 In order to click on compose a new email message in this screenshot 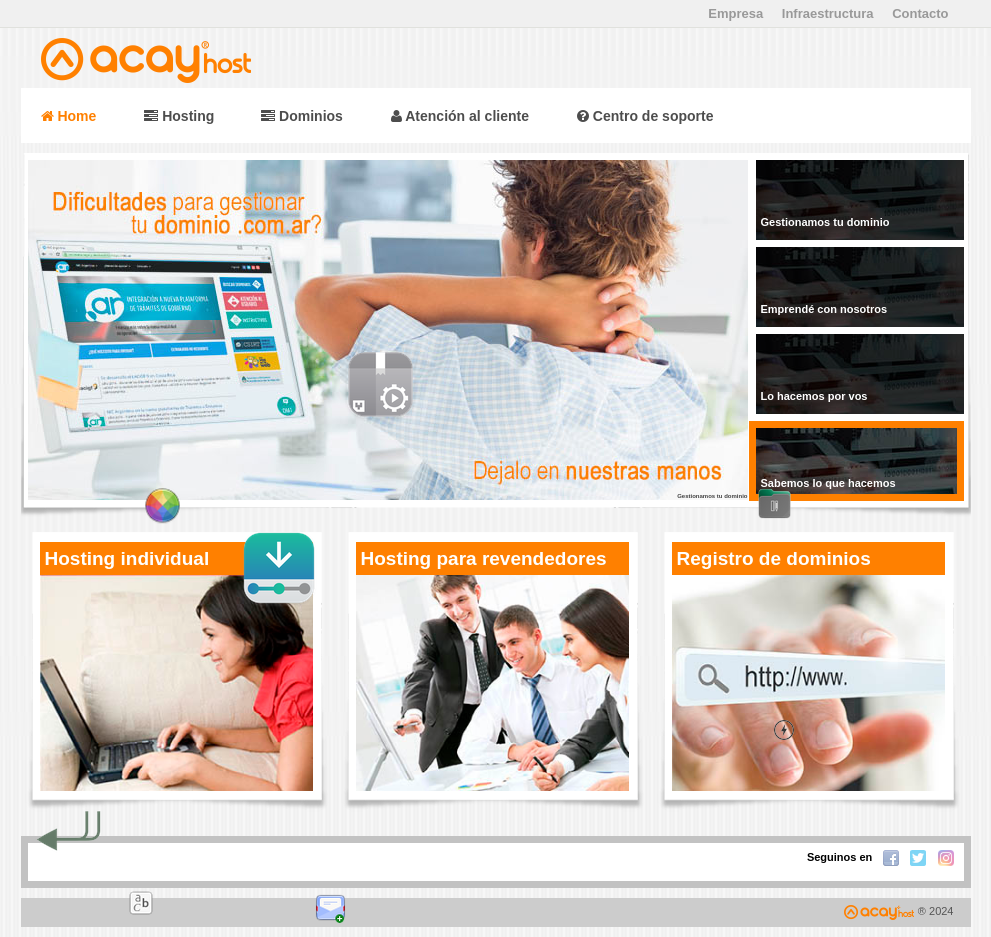, I will do `click(330, 907)`.